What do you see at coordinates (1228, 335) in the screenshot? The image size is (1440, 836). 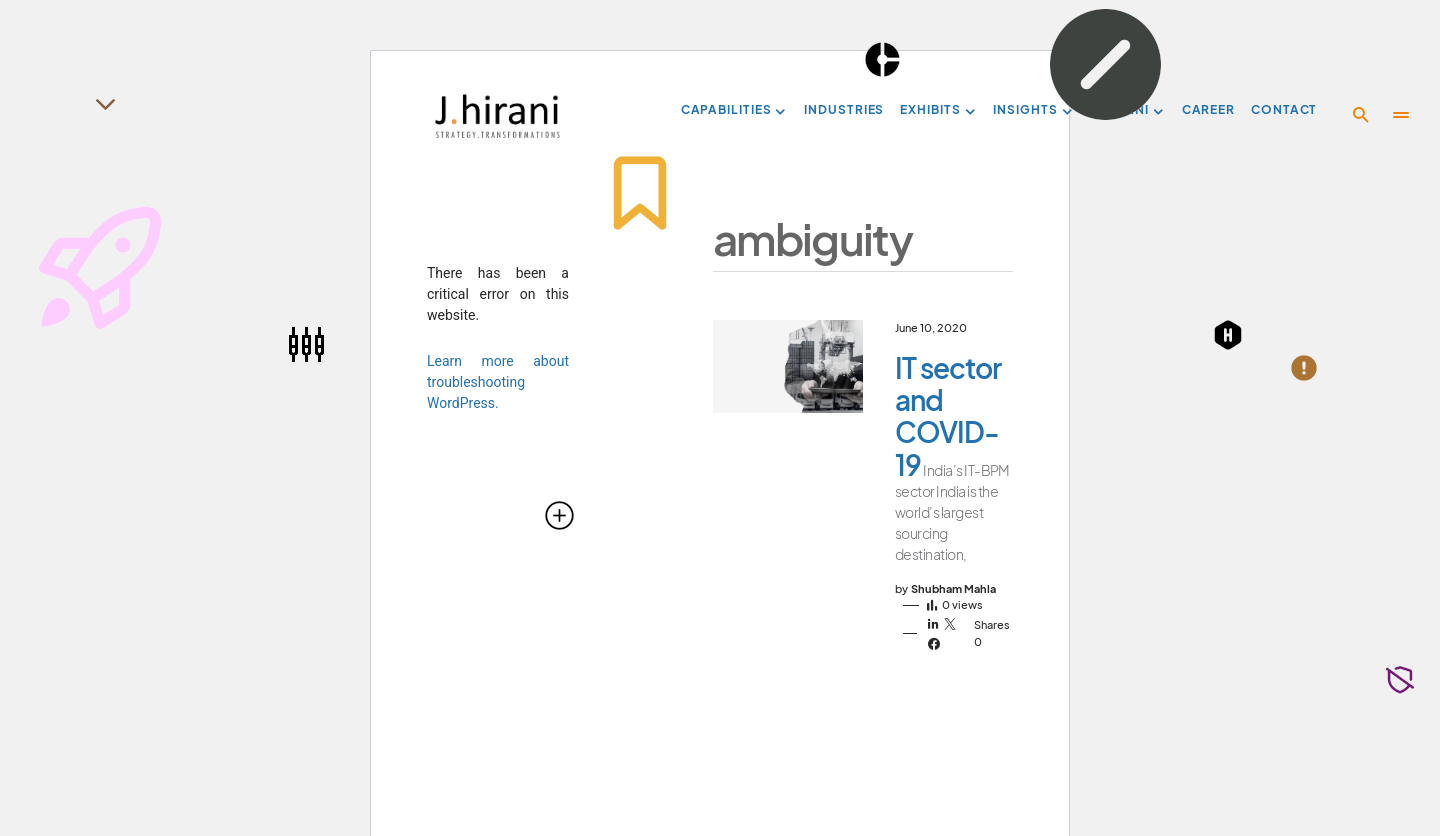 I see `access help or documentation` at bounding box center [1228, 335].